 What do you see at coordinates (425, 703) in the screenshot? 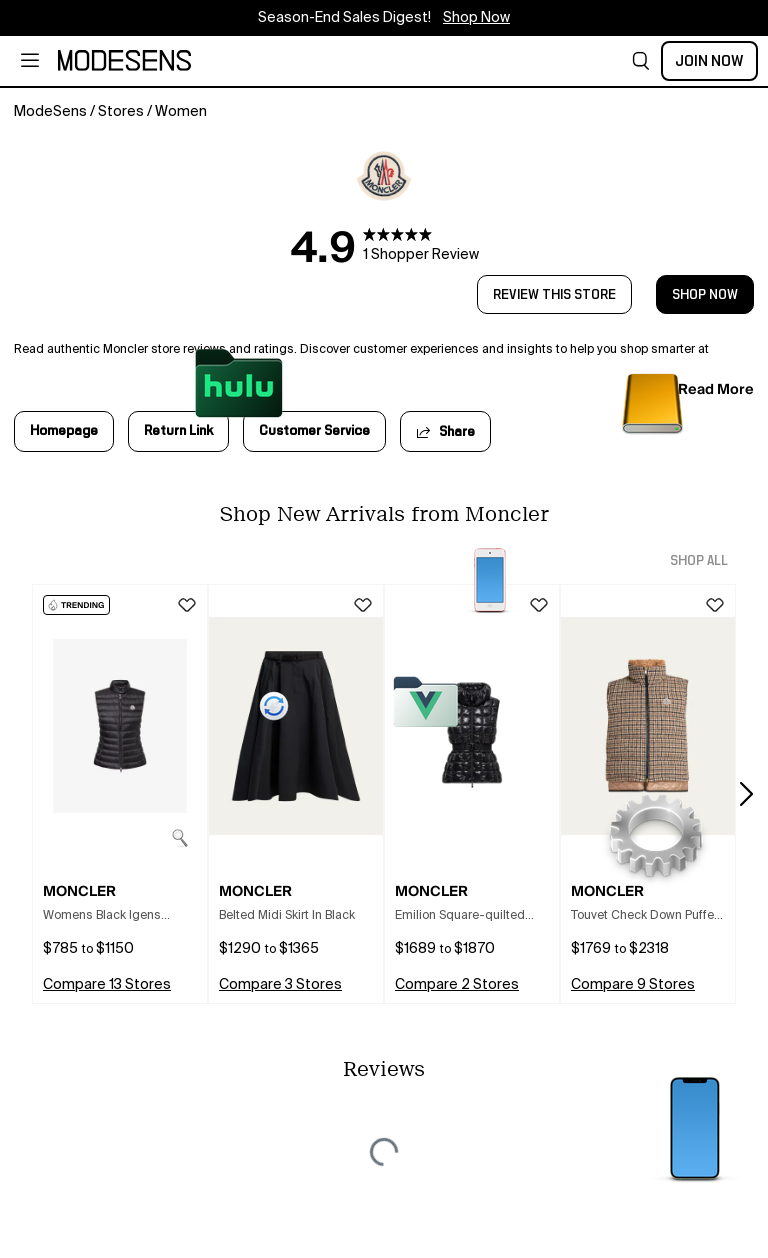
I see `open folder containing Vue.js project files` at bounding box center [425, 703].